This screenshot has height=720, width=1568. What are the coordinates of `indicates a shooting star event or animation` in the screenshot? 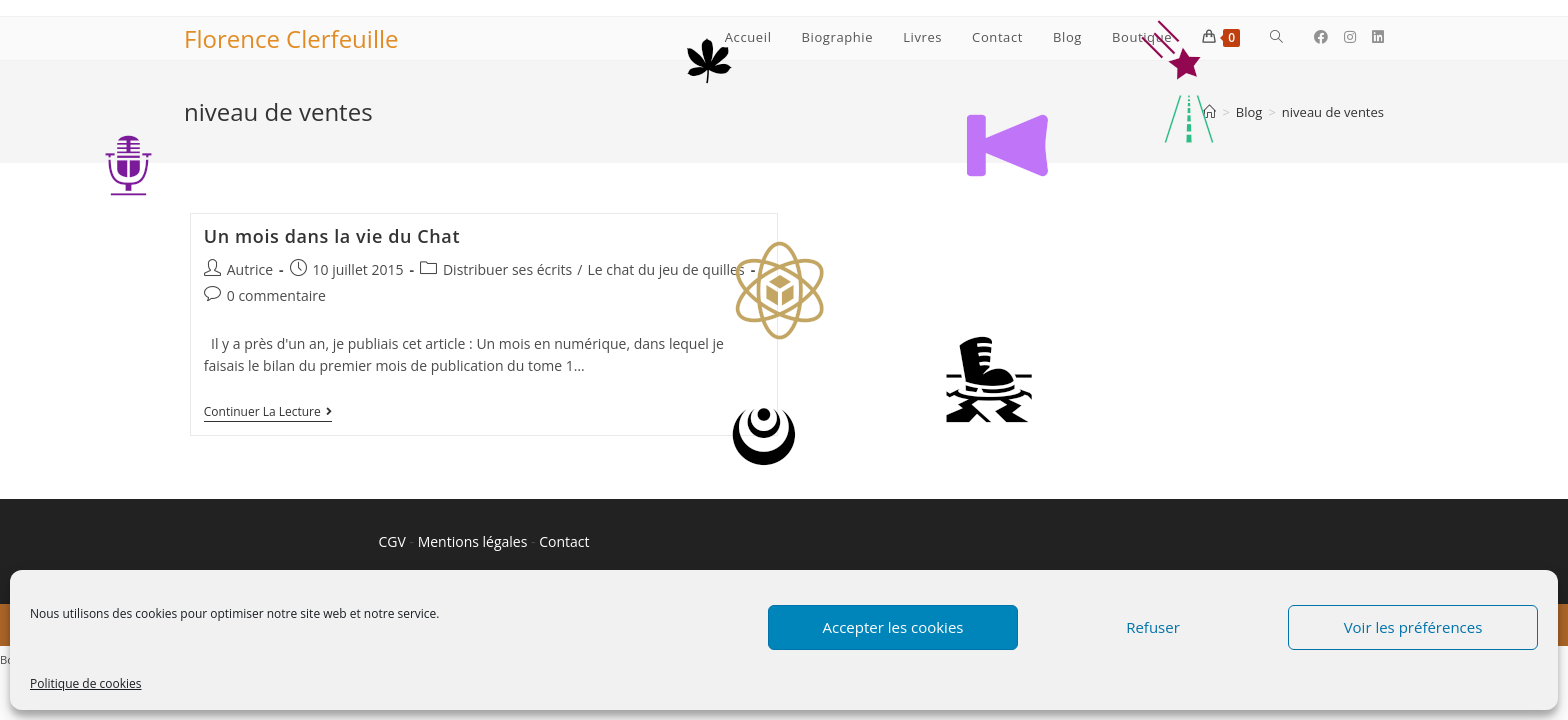 It's located at (1170, 49).